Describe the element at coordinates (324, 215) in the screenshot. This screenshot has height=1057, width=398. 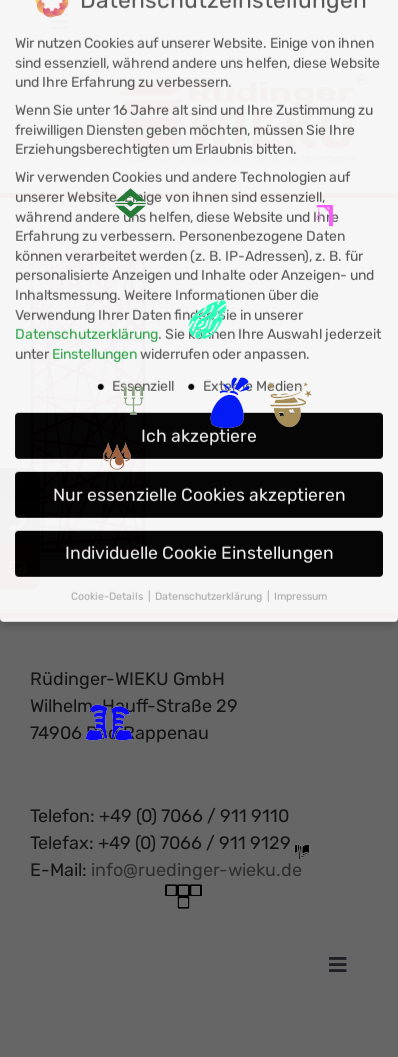
I see `hangman game or word guessing puzzle` at that location.